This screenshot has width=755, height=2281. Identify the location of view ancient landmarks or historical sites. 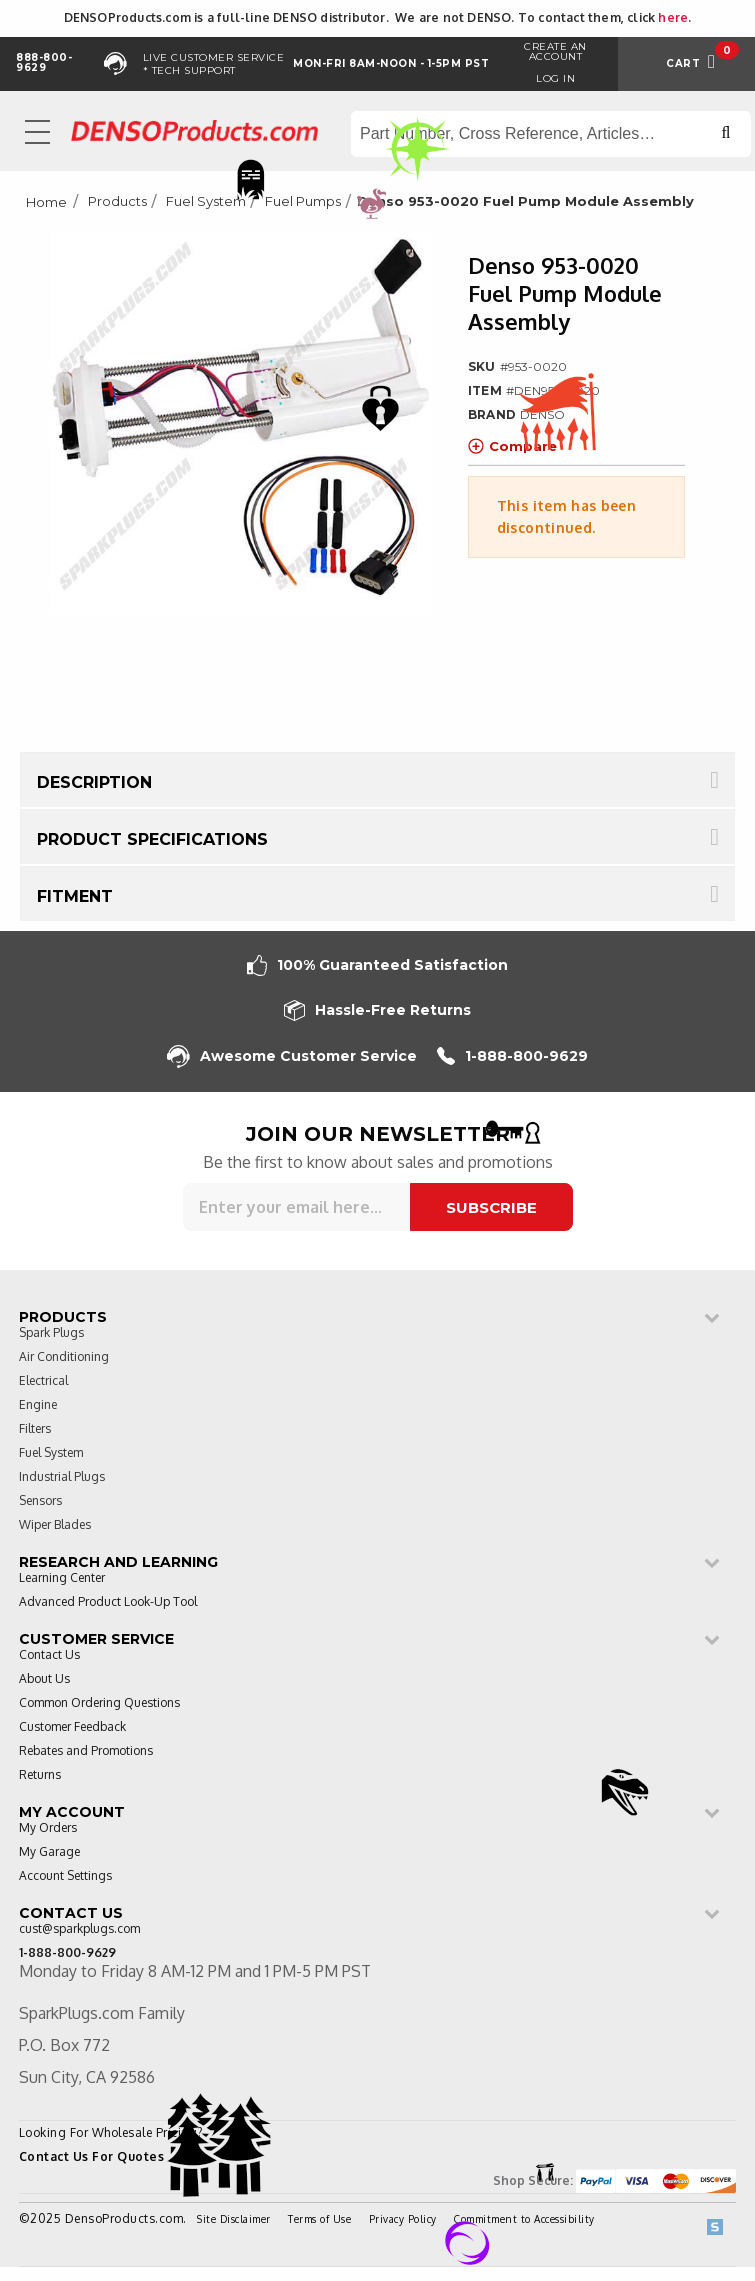
(545, 2172).